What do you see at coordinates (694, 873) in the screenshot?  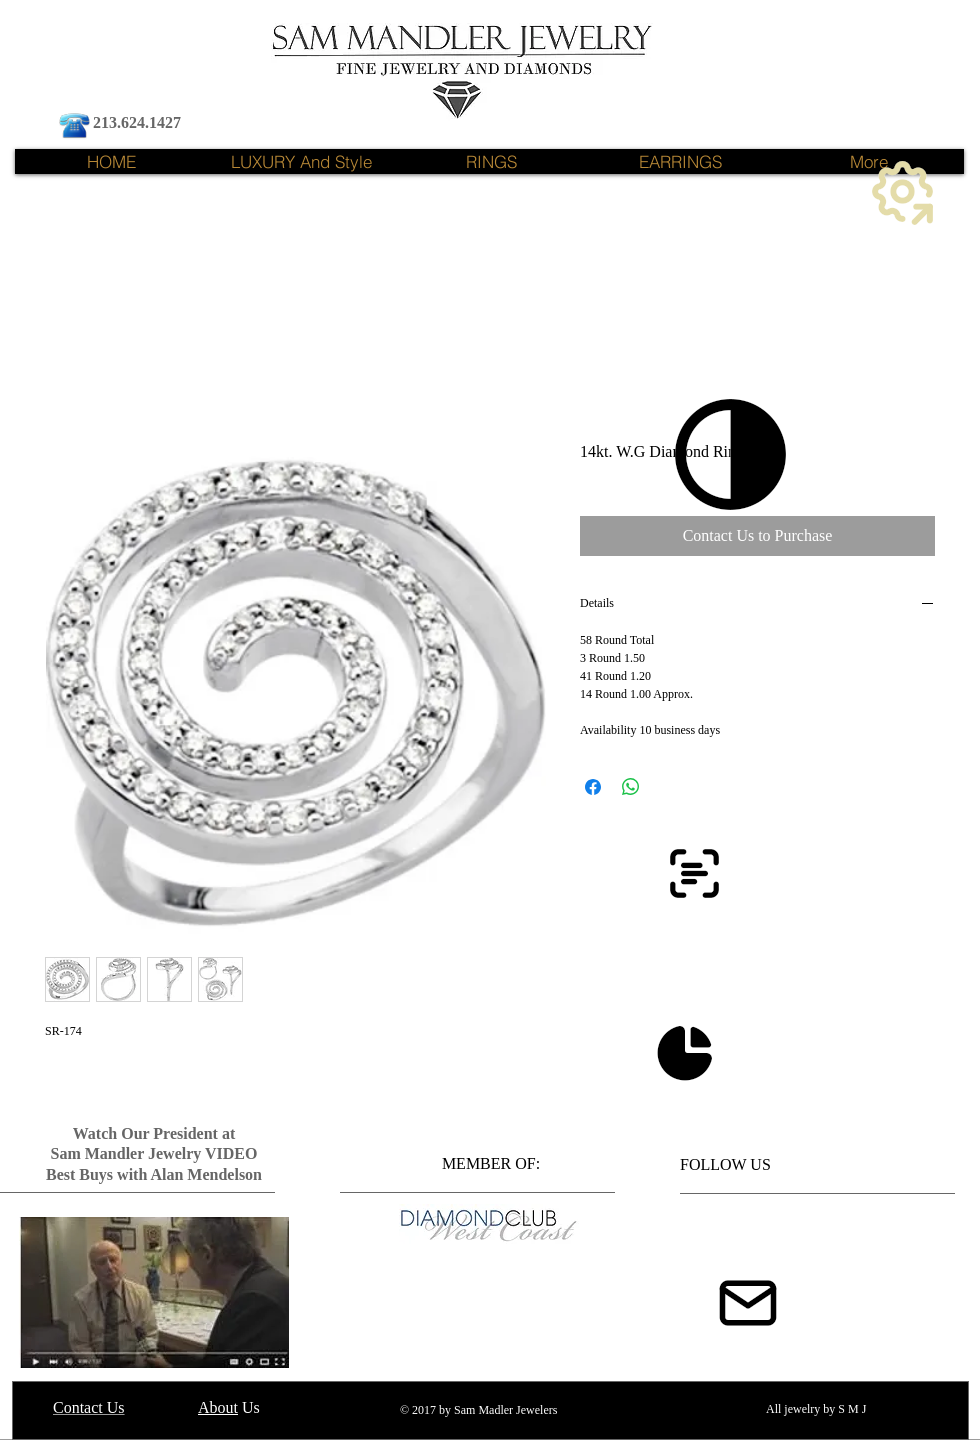 I see `scan document to extract text` at bounding box center [694, 873].